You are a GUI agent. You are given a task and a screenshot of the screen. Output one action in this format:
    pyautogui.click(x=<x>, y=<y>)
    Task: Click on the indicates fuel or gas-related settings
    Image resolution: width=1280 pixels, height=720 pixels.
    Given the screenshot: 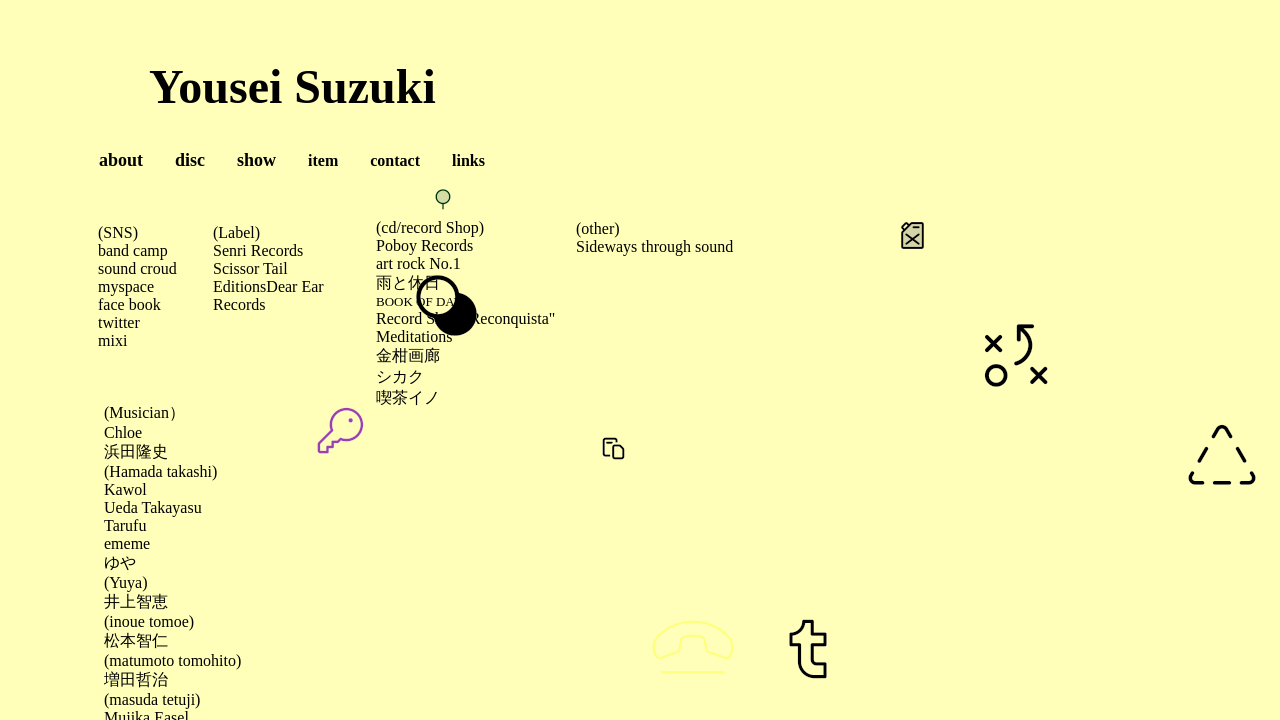 What is the action you would take?
    pyautogui.click(x=912, y=235)
    